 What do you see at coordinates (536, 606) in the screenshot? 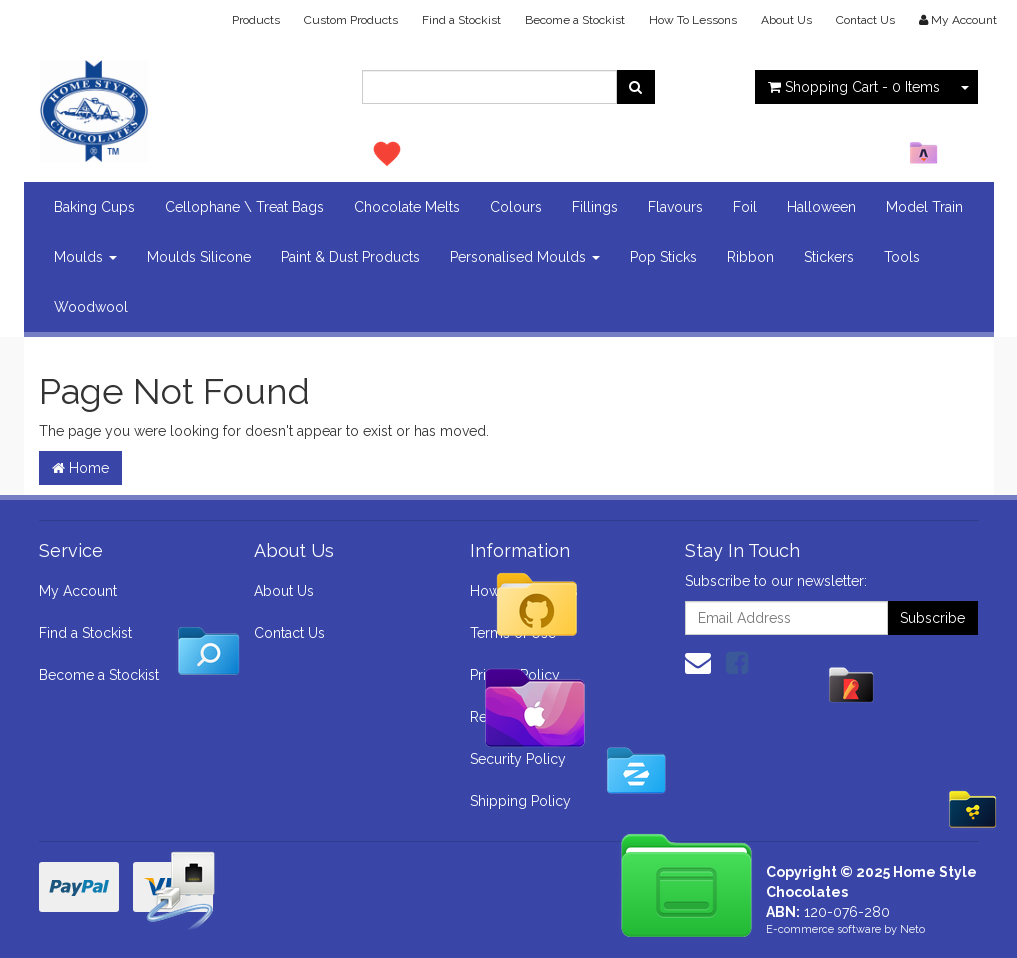
I see `open folder containing github projects` at bounding box center [536, 606].